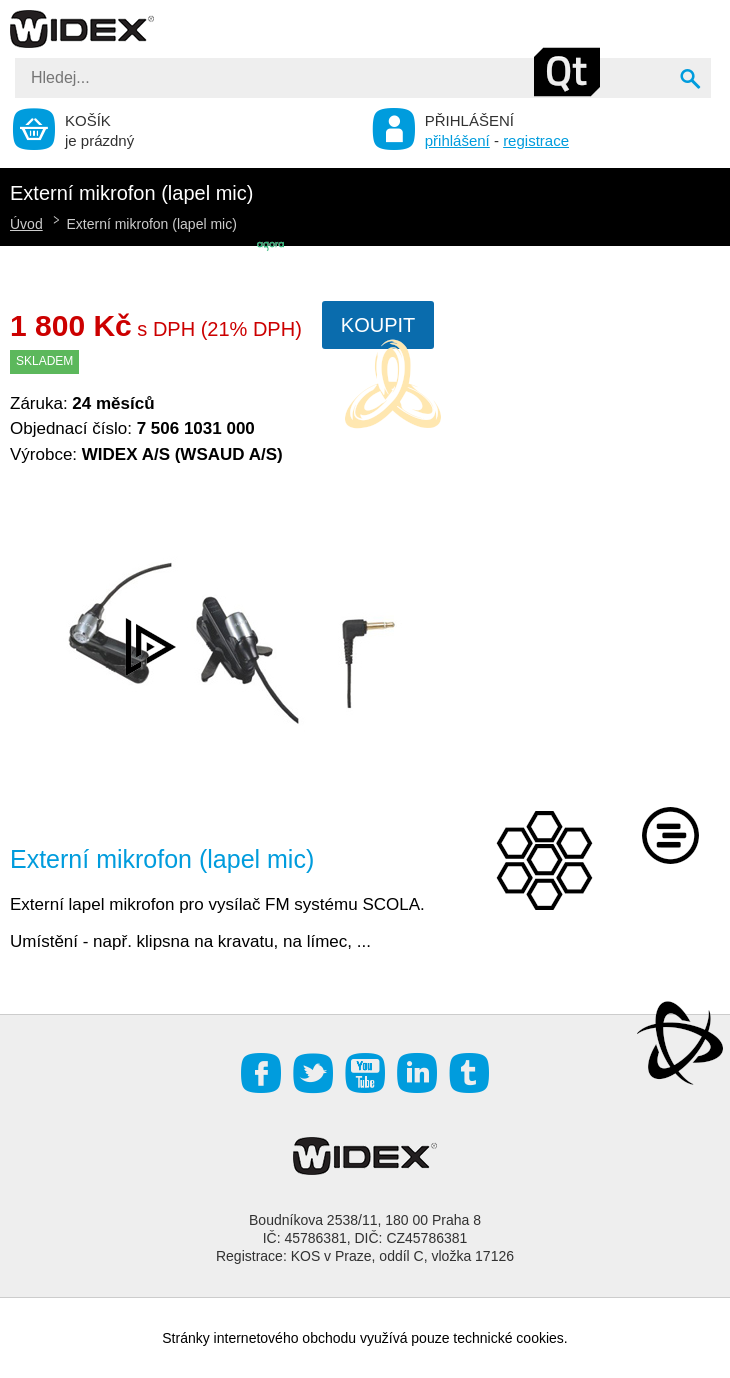 This screenshot has height=1378, width=730. Describe the element at coordinates (670, 835) in the screenshot. I see `open the When I Work app` at that location.